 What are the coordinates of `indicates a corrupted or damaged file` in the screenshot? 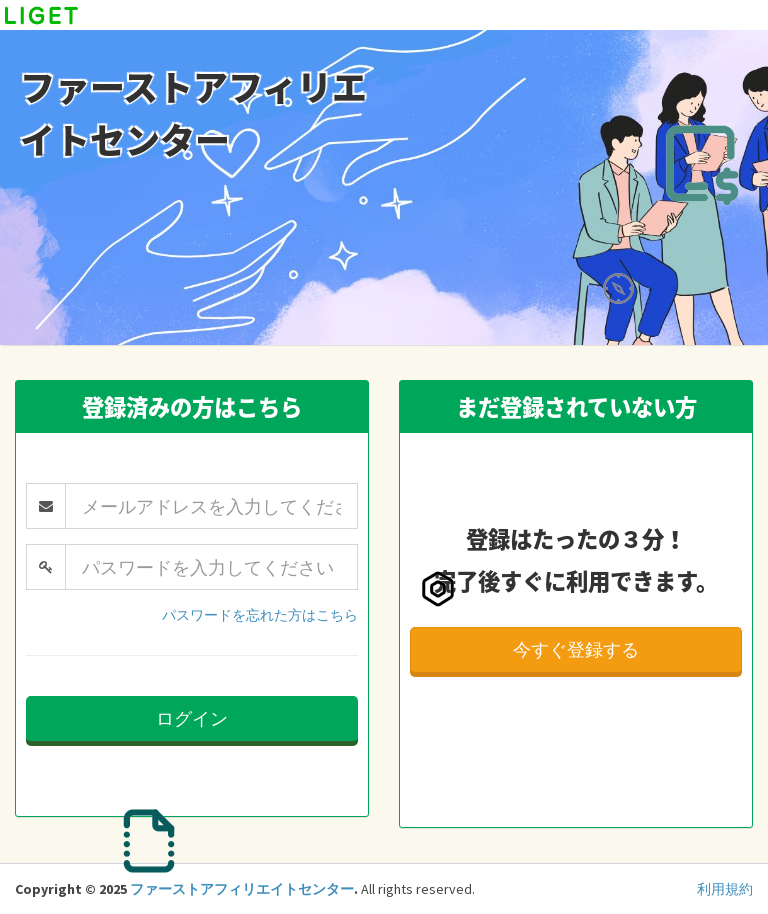 It's located at (149, 841).